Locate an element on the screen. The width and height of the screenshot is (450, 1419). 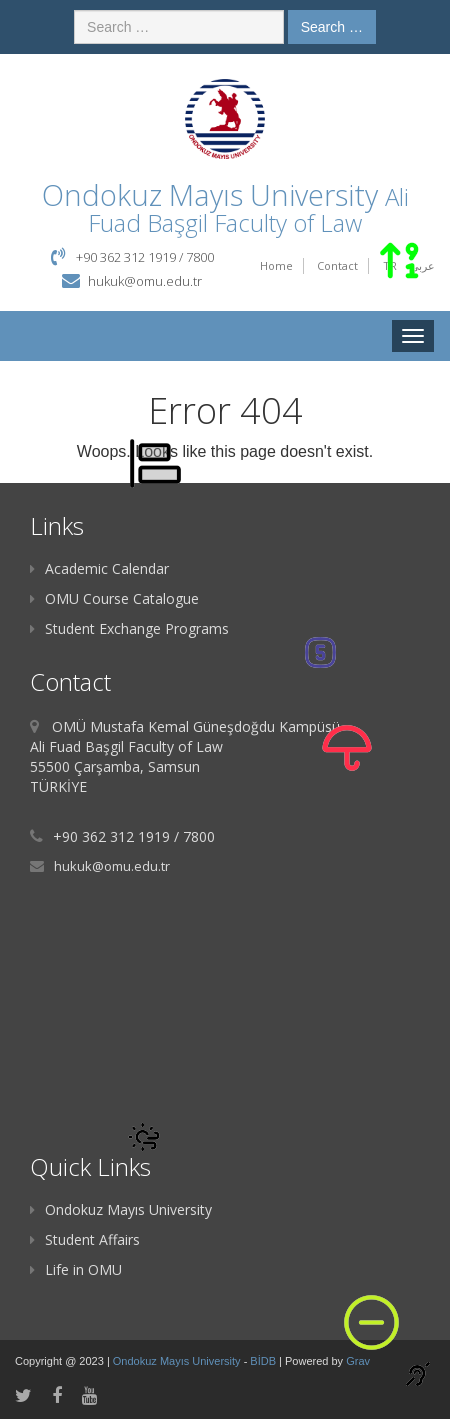
indicates step 5 in a multi-step process is located at coordinates (320, 652).